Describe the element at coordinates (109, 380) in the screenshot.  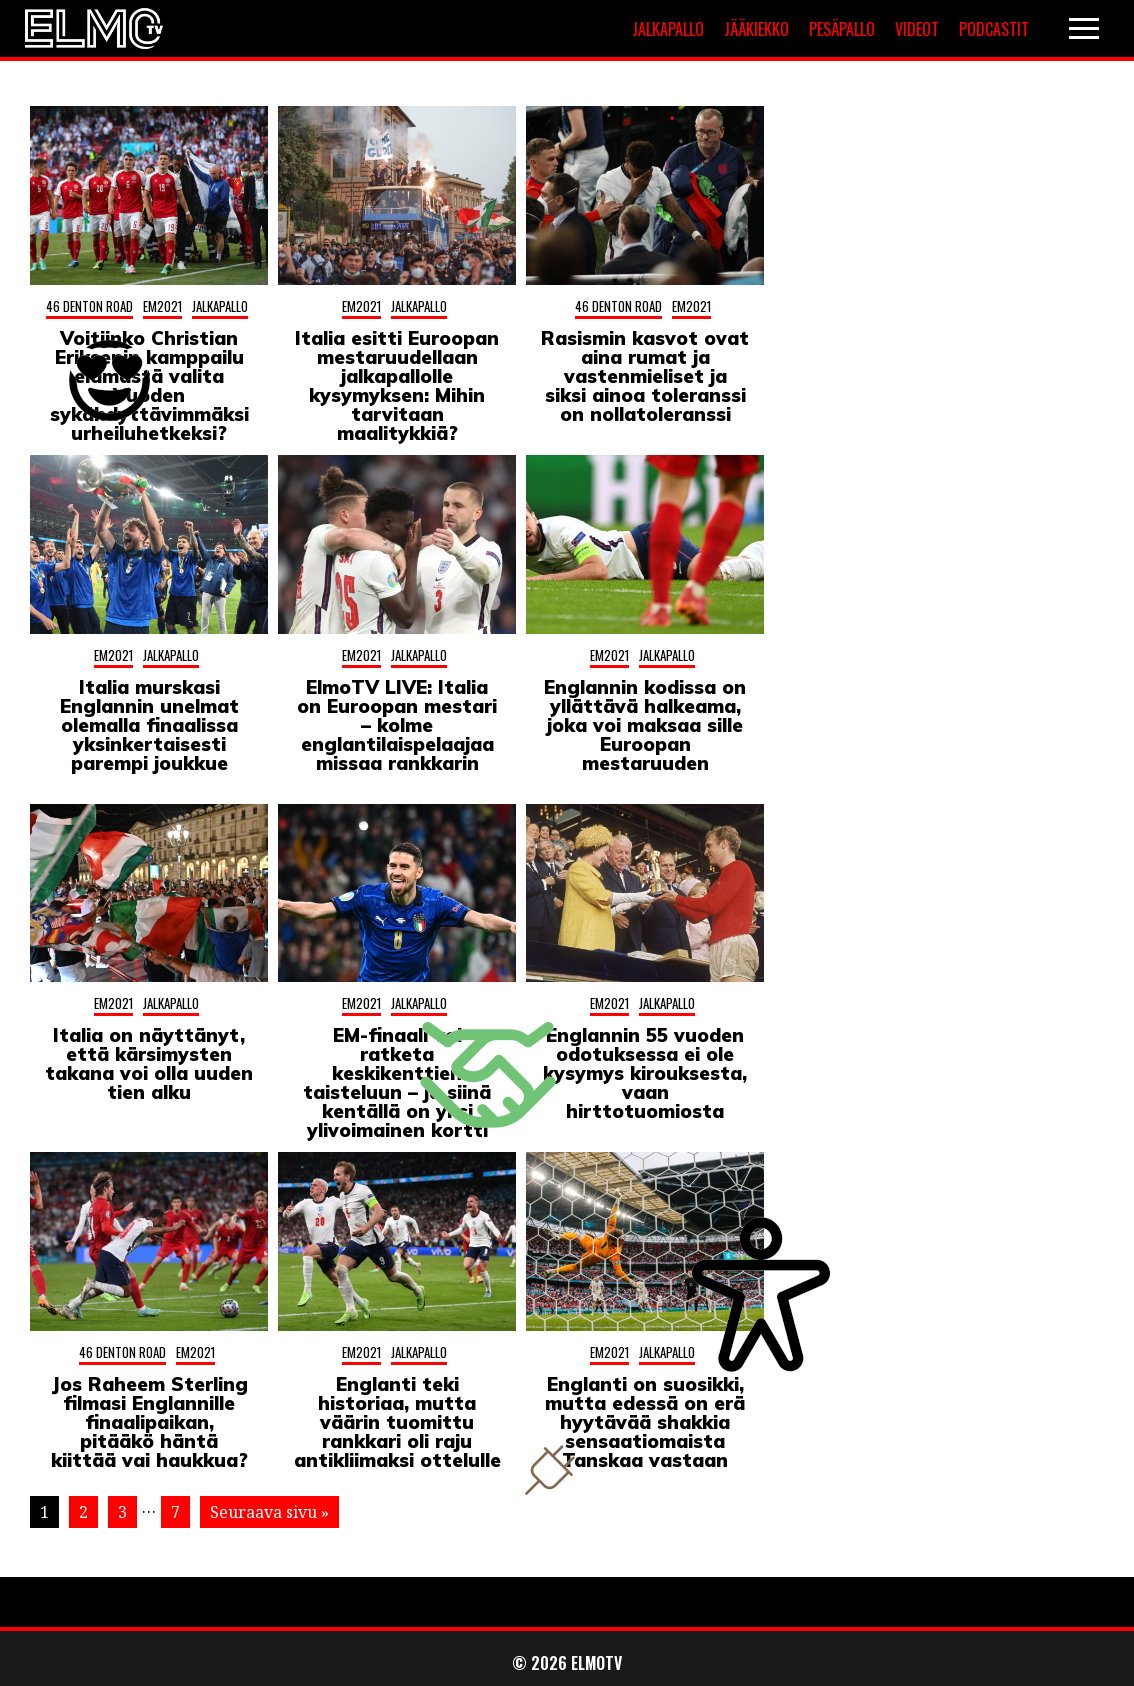
I see `react with love or adoration` at that location.